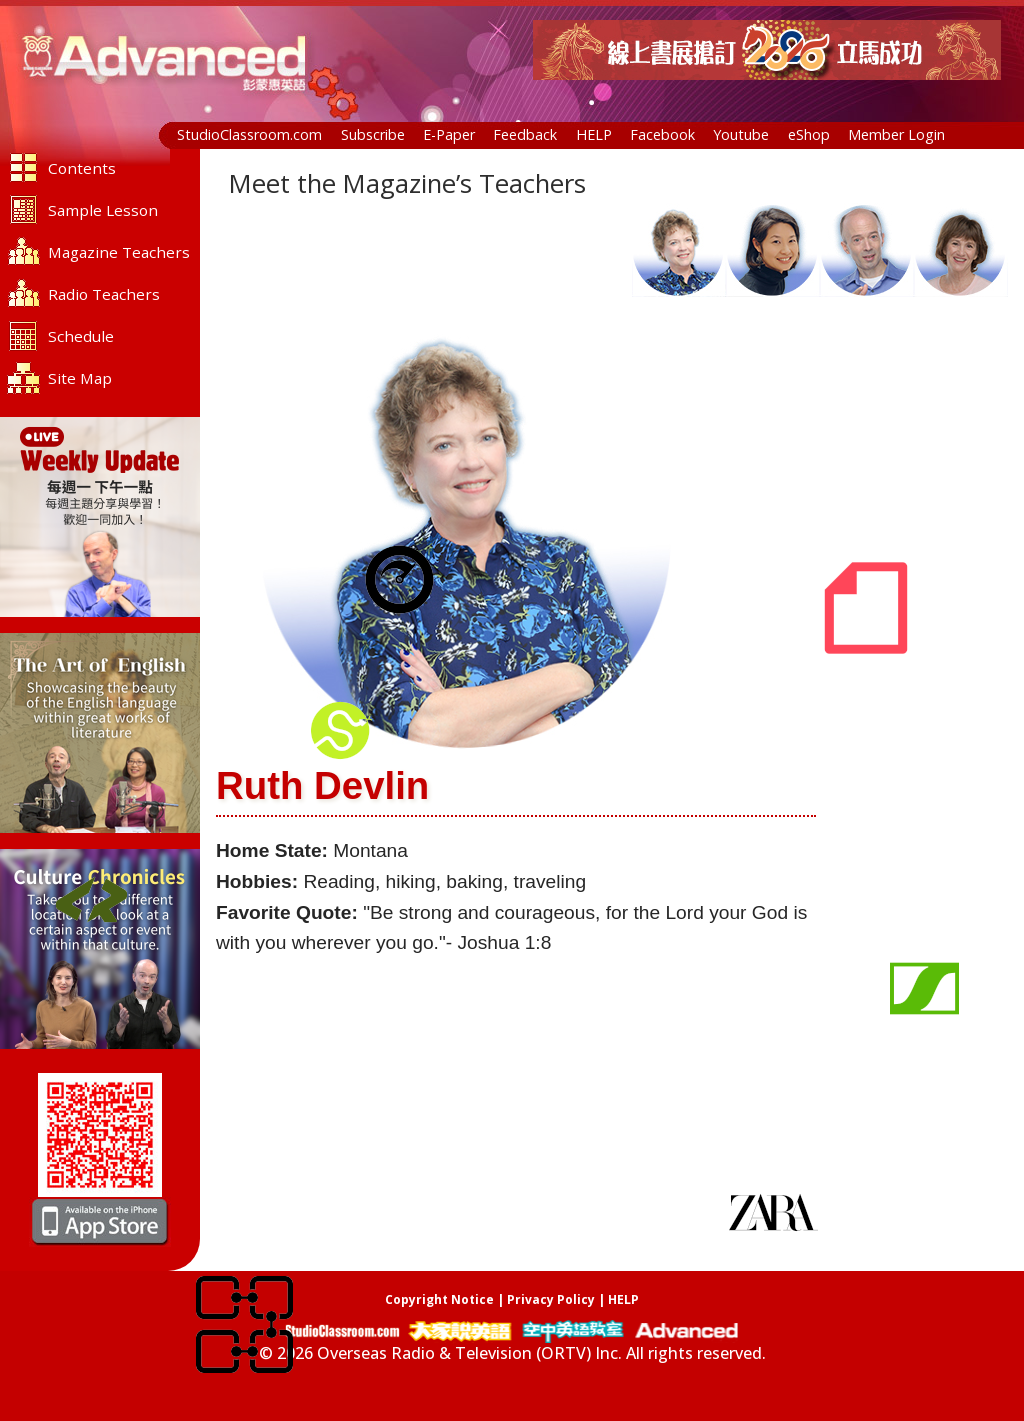 Image resolution: width=1024 pixels, height=1421 pixels. Describe the element at coordinates (341, 730) in the screenshot. I see `scipy python library logo` at that location.